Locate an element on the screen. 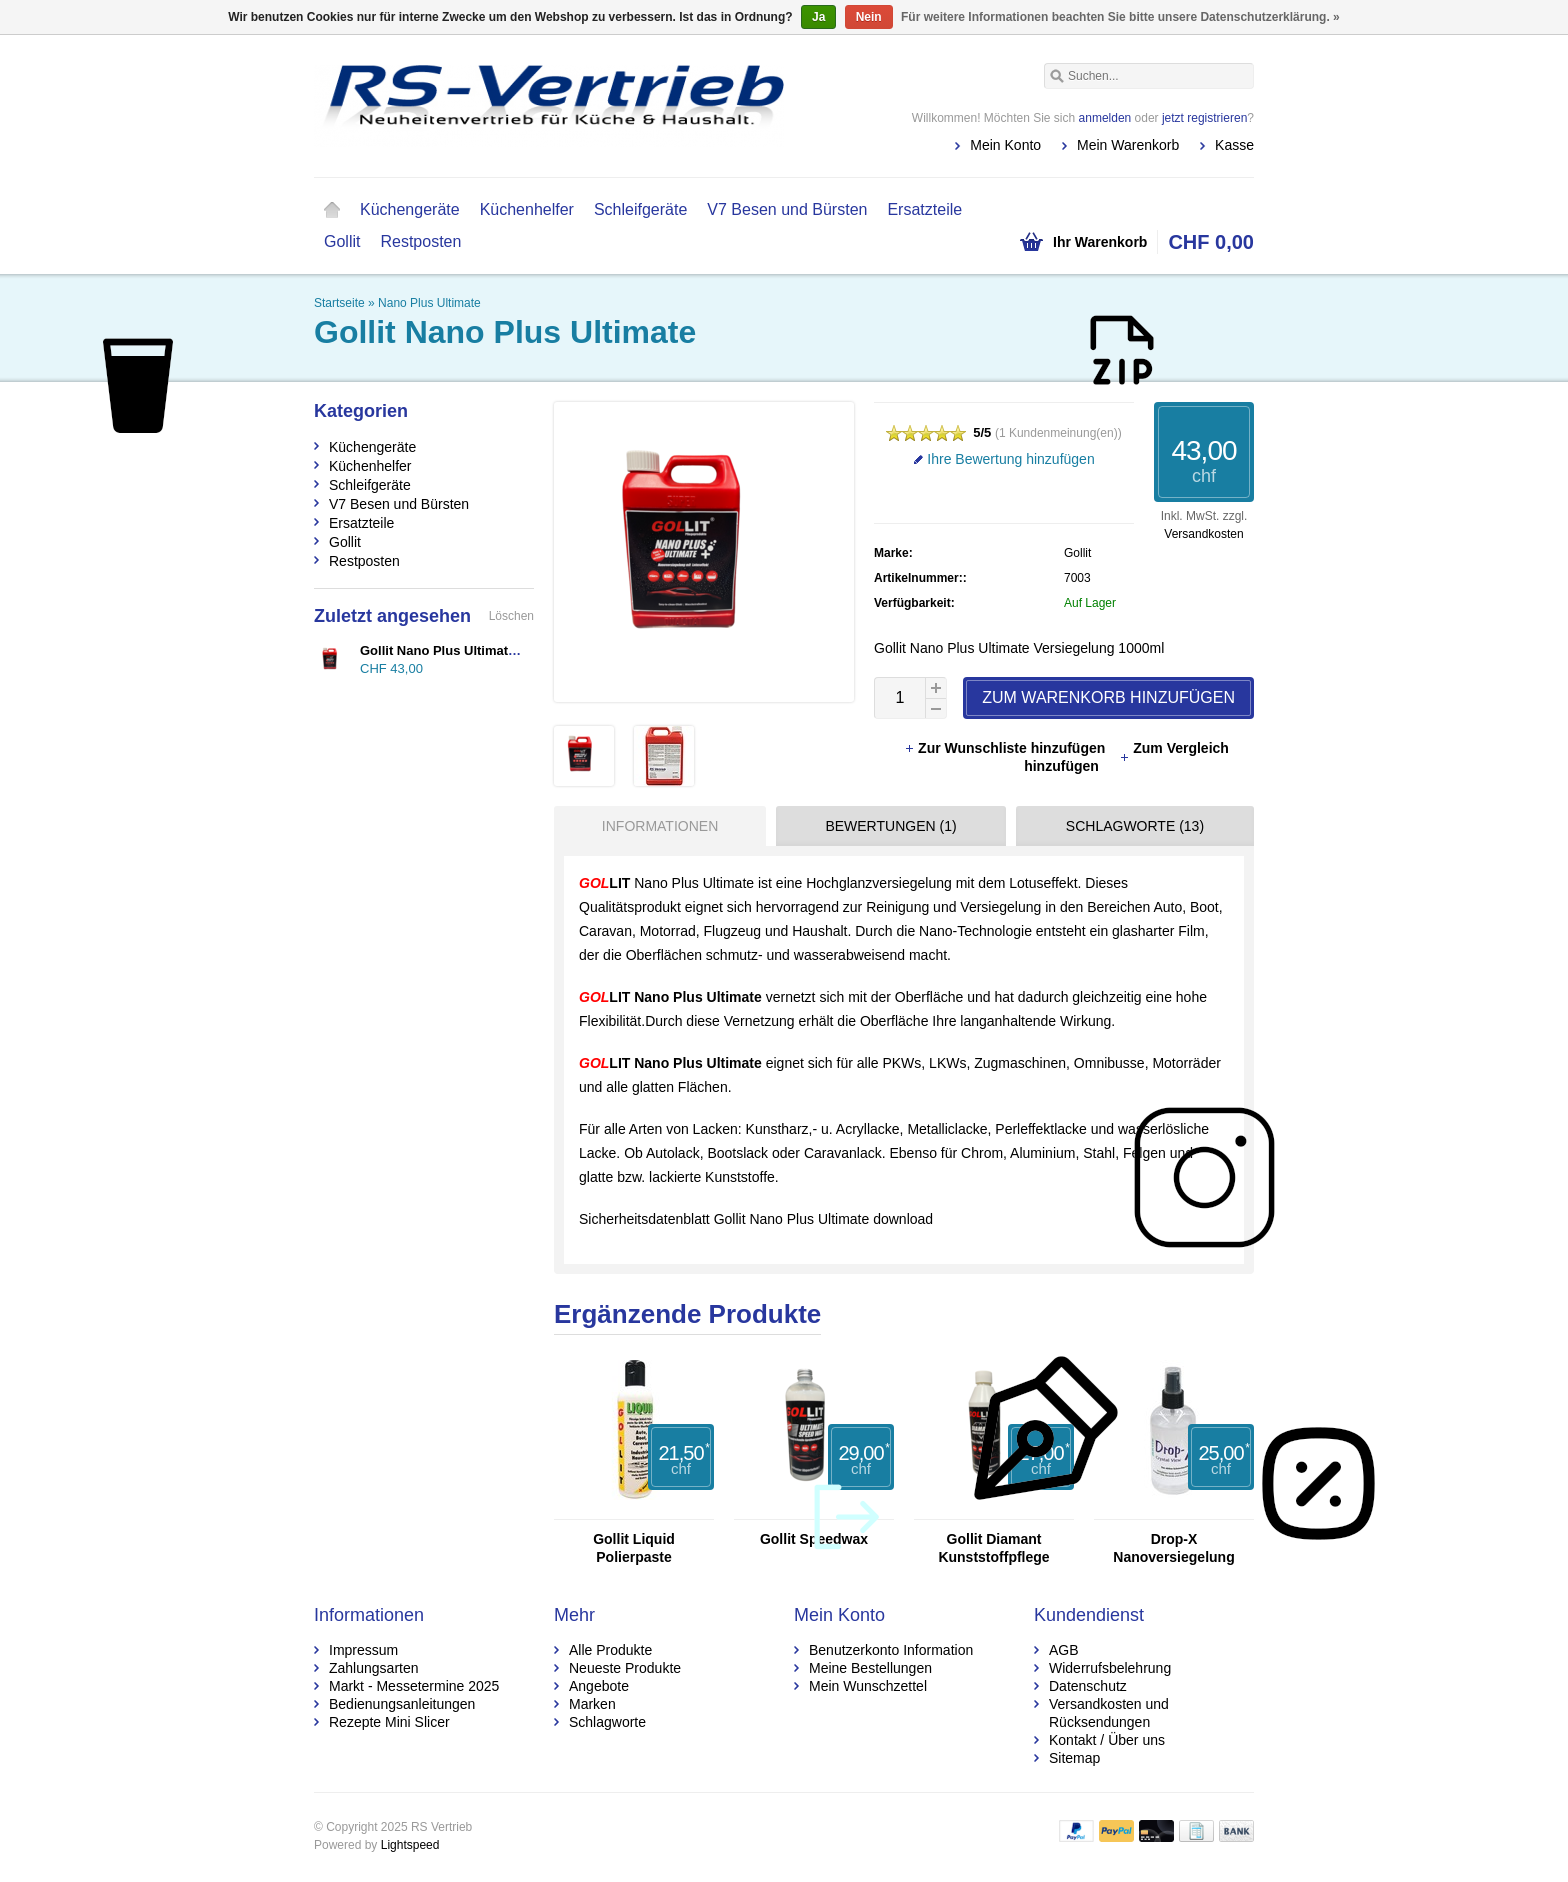 The image size is (1568, 1882). open Instagram app is located at coordinates (1204, 1177).